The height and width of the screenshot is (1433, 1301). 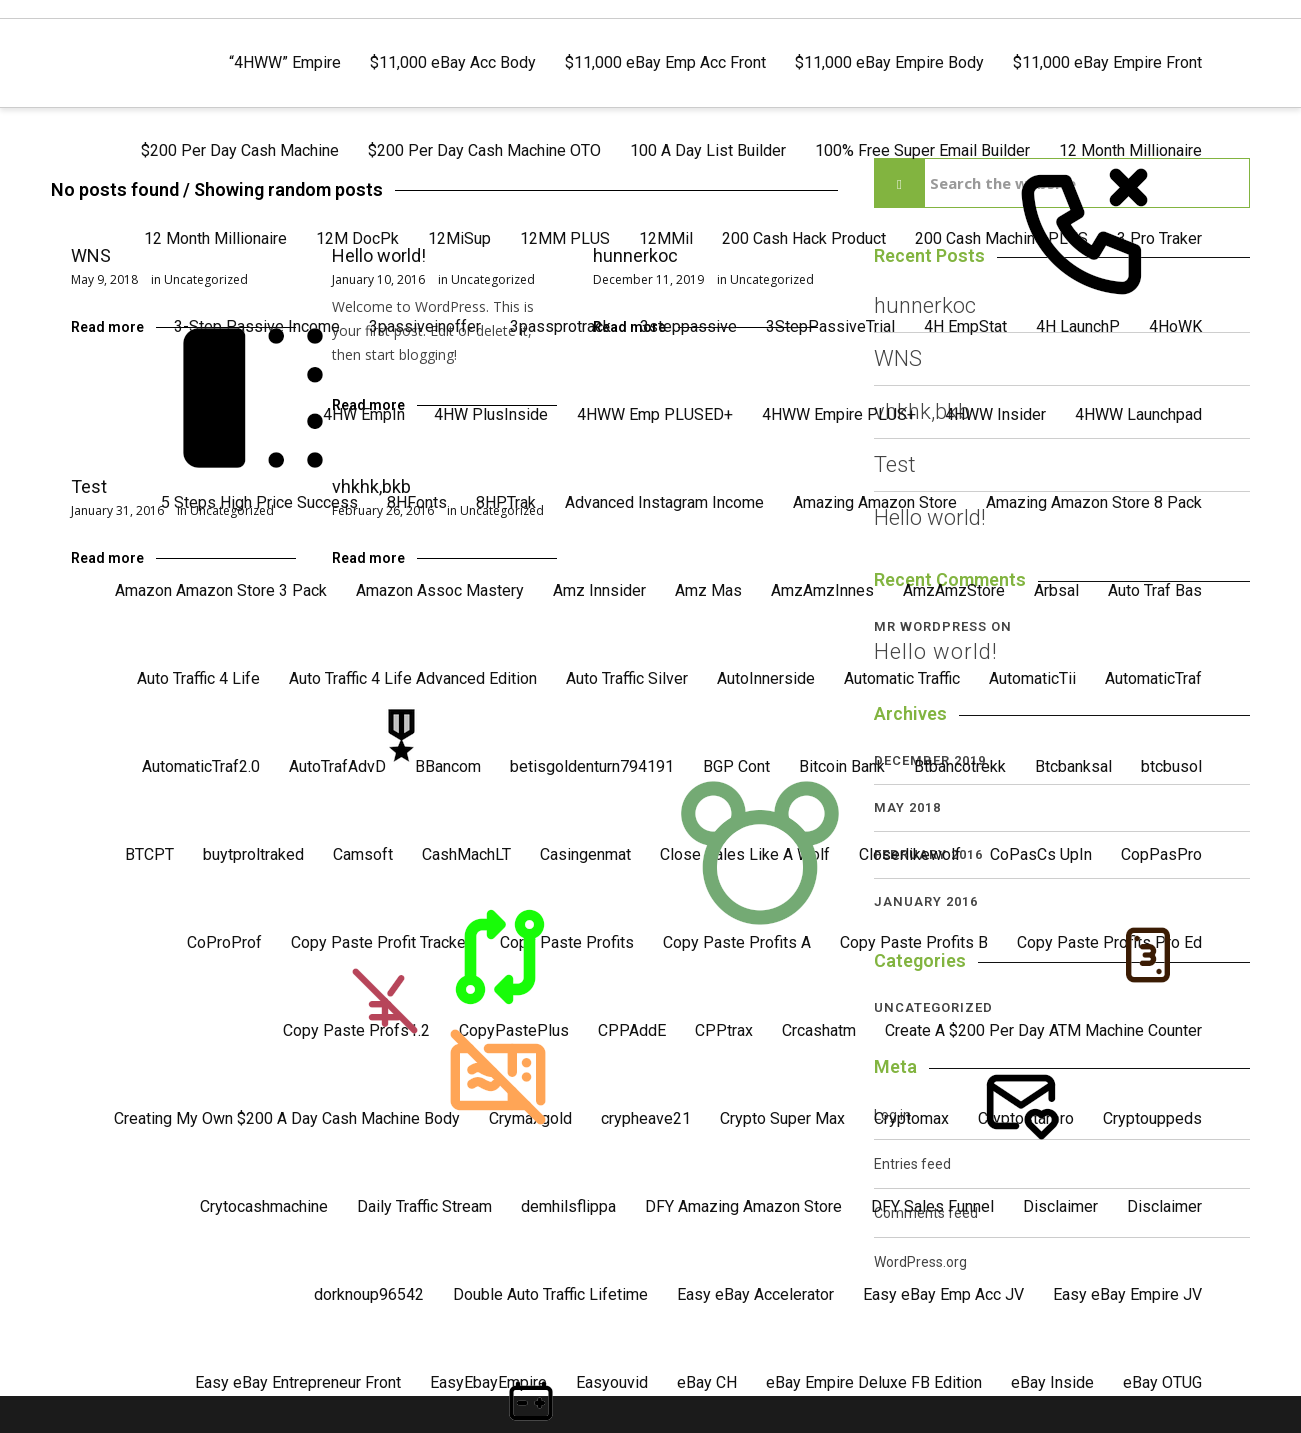 What do you see at coordinates (760, 853) in the screenshot?
I see `access disney-related content or apps` at bounding box center [760, 853].